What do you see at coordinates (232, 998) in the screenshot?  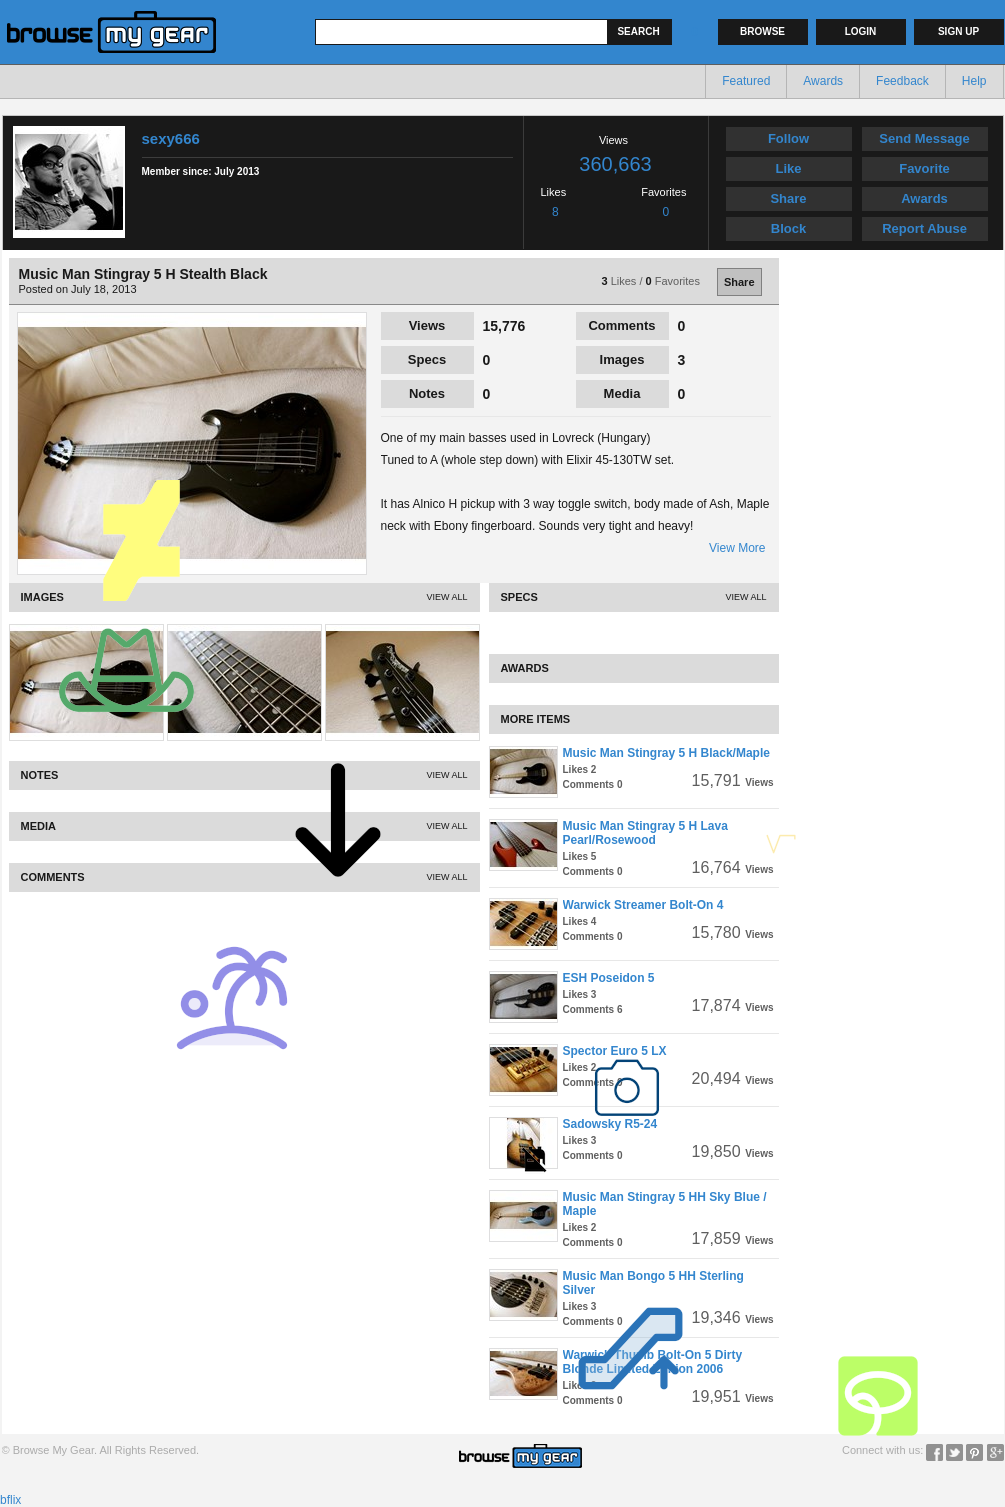 I see `indicates vacation or travel mode` at bounding box center [232, 998].